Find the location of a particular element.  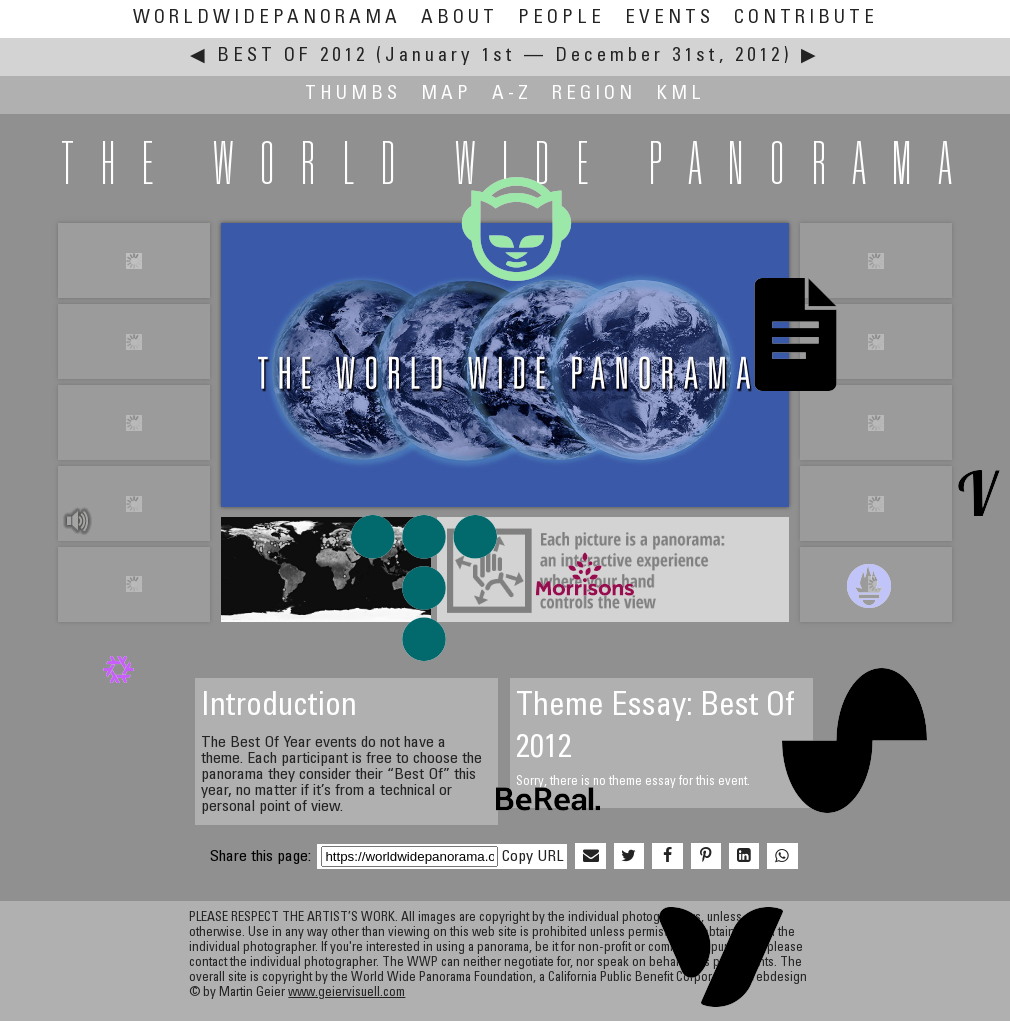

morrisons supermarket app or website is located at coordinates (585, 574).